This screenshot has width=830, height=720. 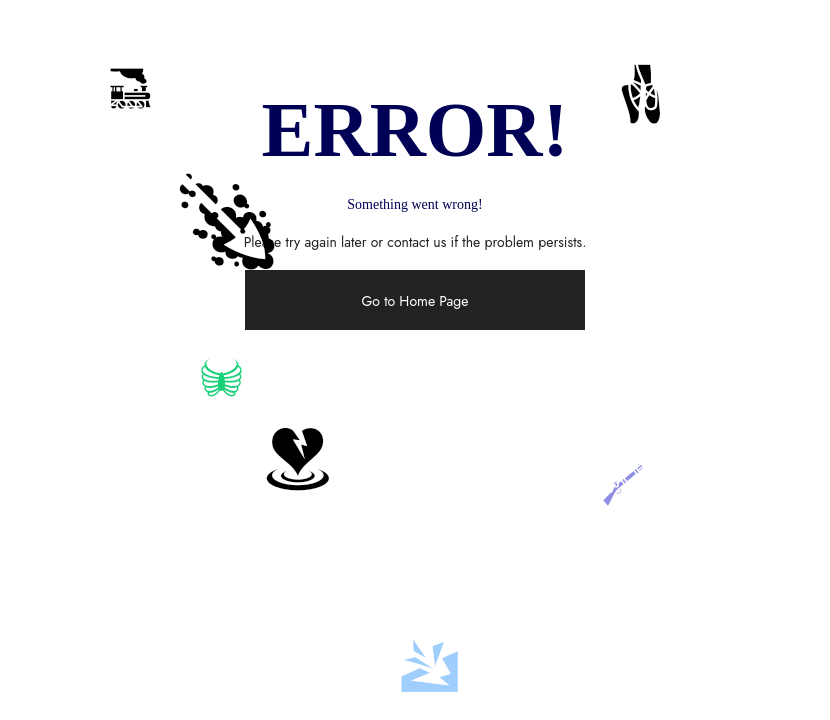 What do you see at coordinates (221, 378) in the screenshot?
I see `view skeletal anatomy or bone structure details` at bounding box center [221, 378].